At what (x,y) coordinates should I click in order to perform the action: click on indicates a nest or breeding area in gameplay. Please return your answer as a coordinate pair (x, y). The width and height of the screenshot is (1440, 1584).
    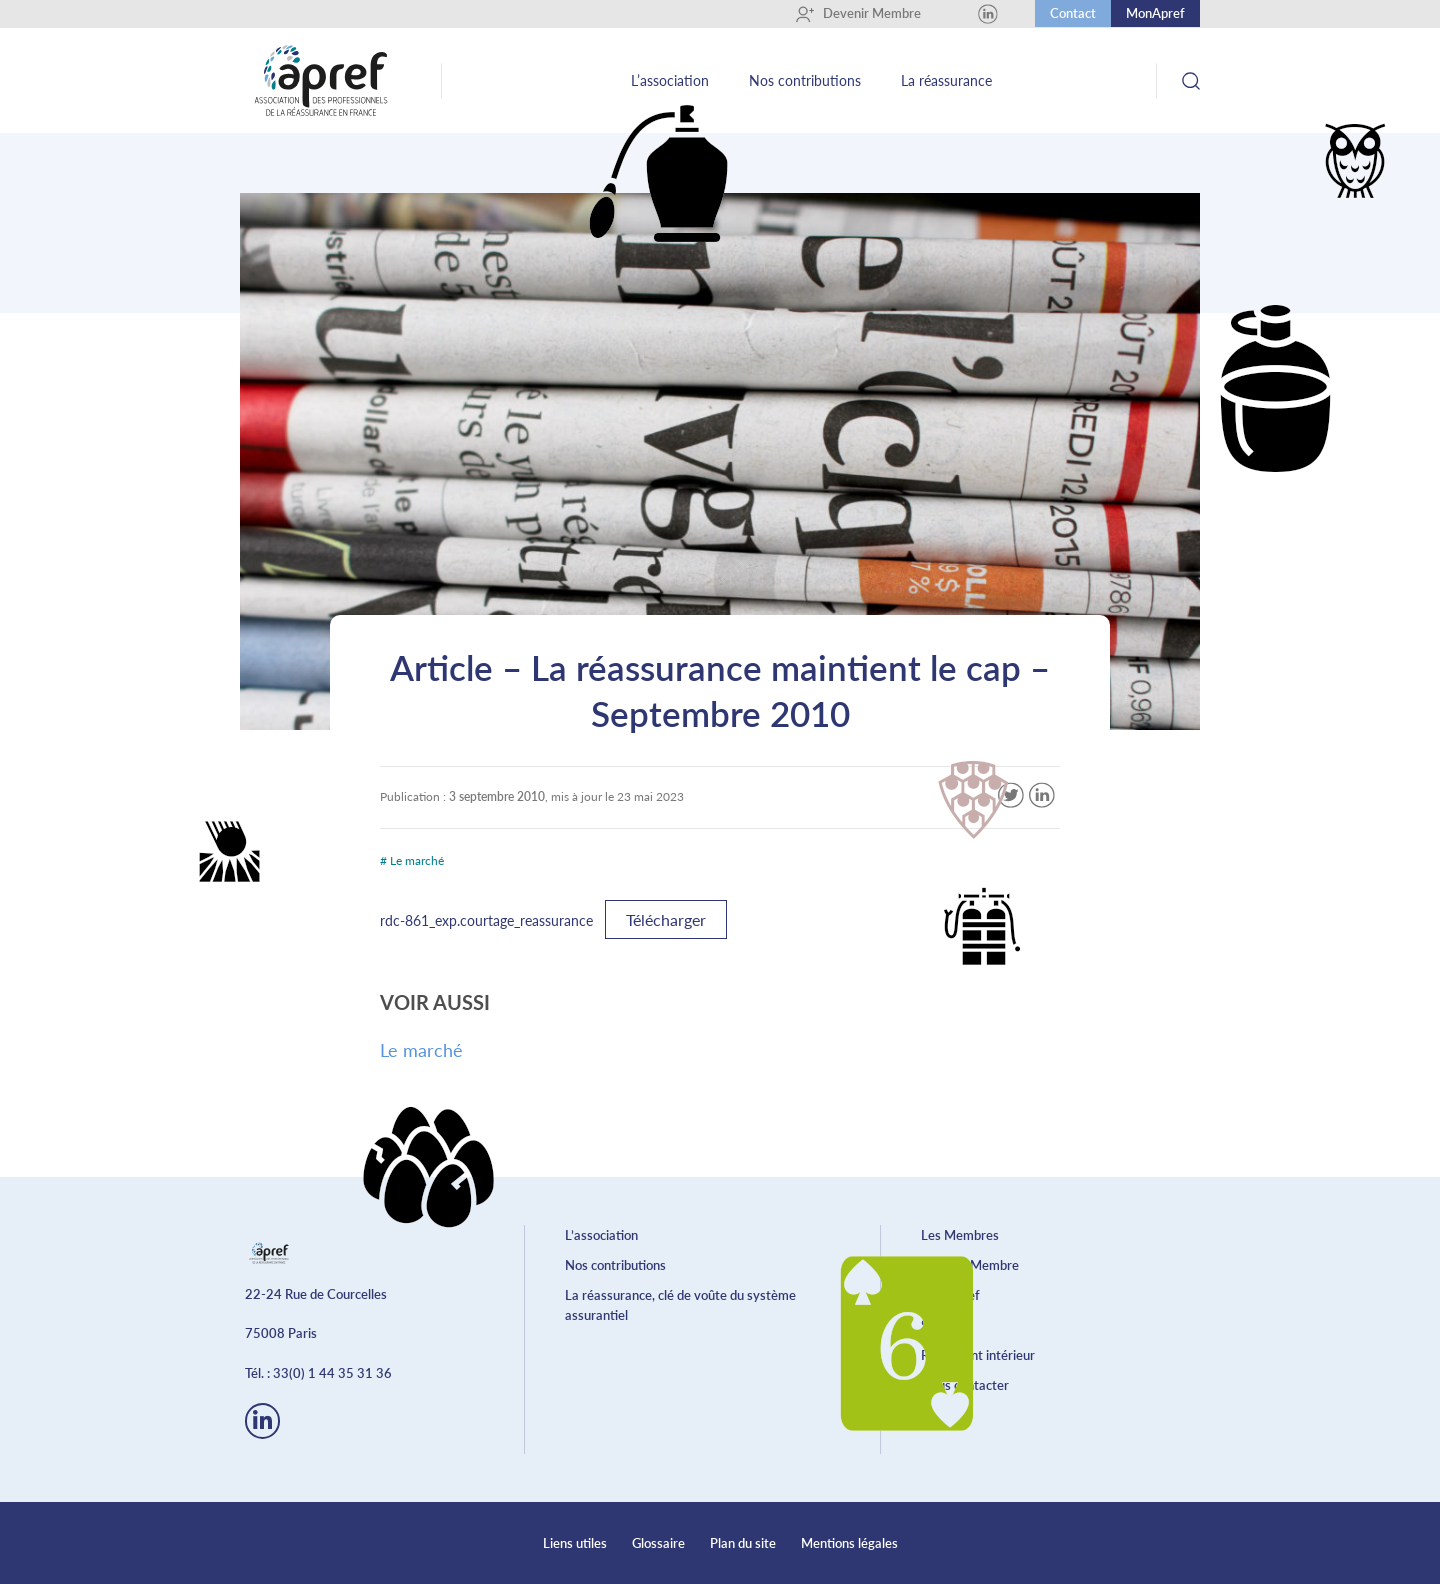
    Looking at the image, I should click on (428, 1167).